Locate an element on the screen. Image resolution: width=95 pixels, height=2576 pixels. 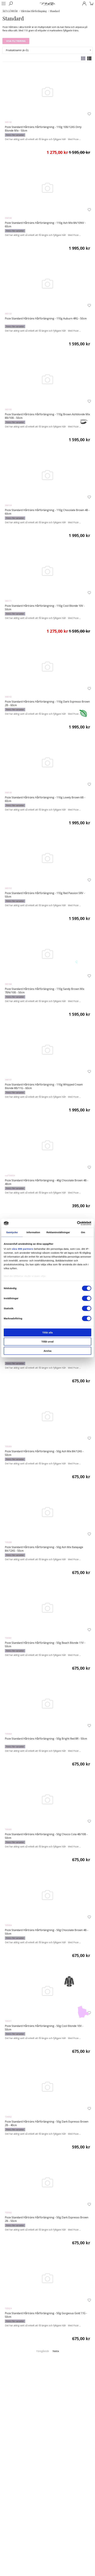
indicates autumn or seasonal theme is located at coordinates (83, 713).